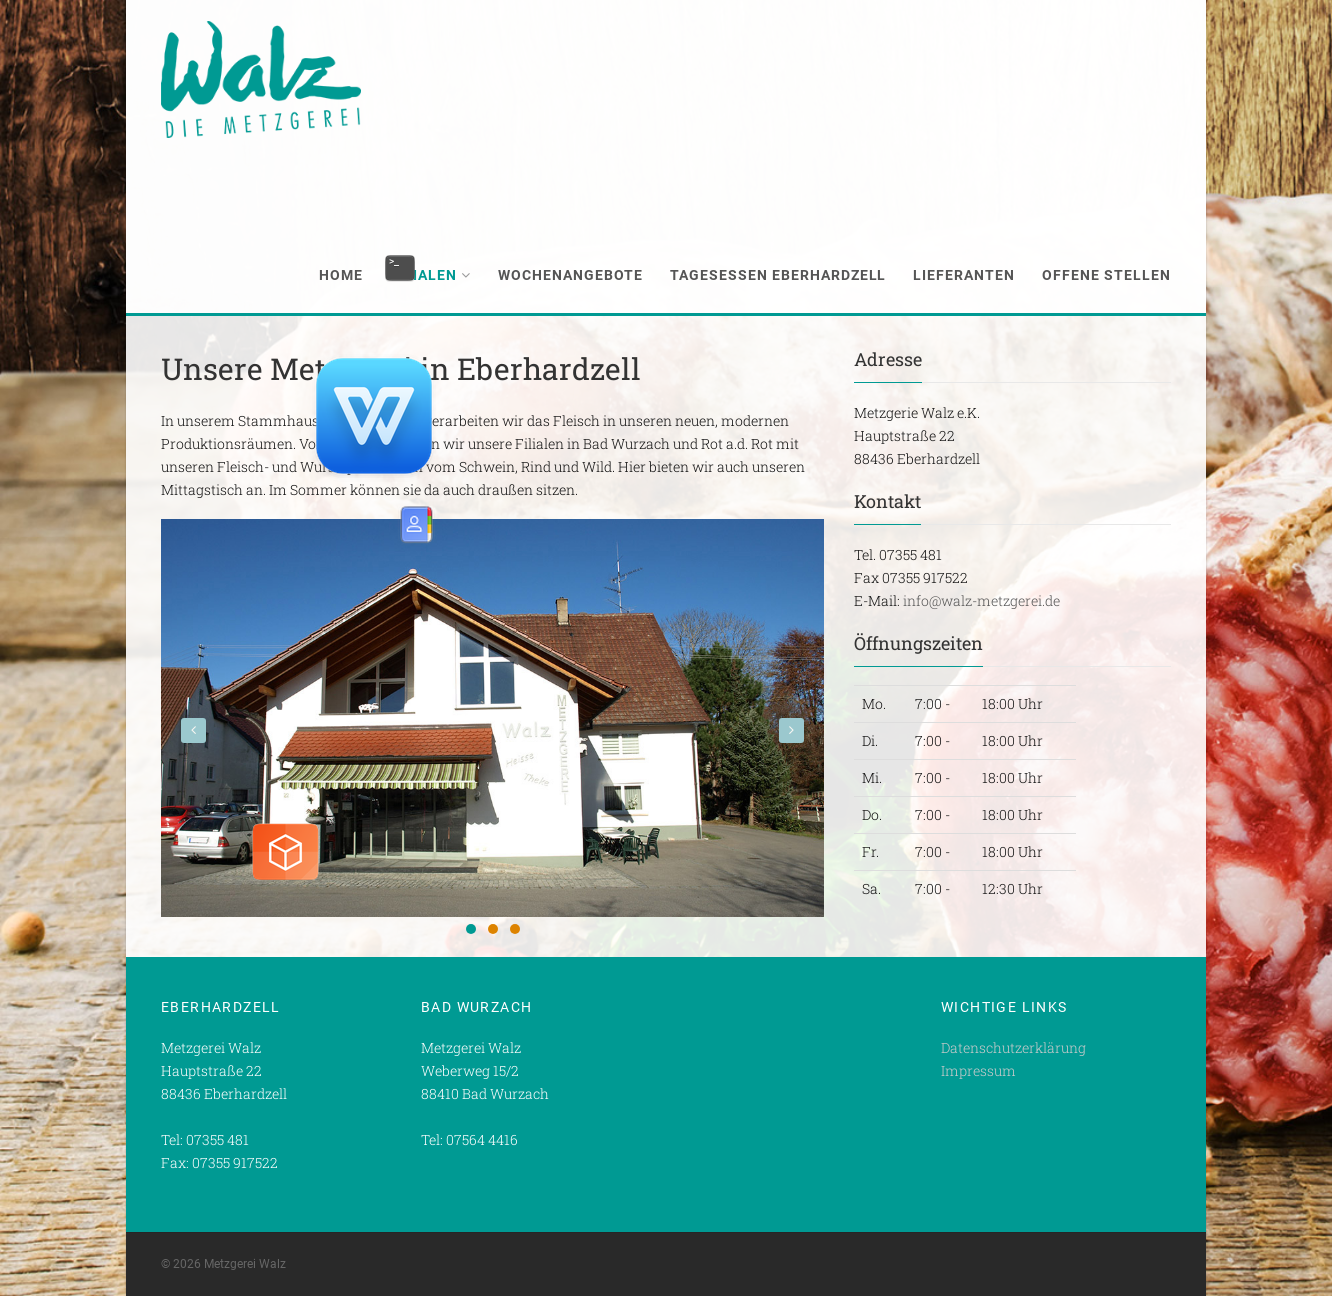 The width and height of the screenshot is (1332, 1296). I want to click on open your contacts or address book, so click(416, 524).